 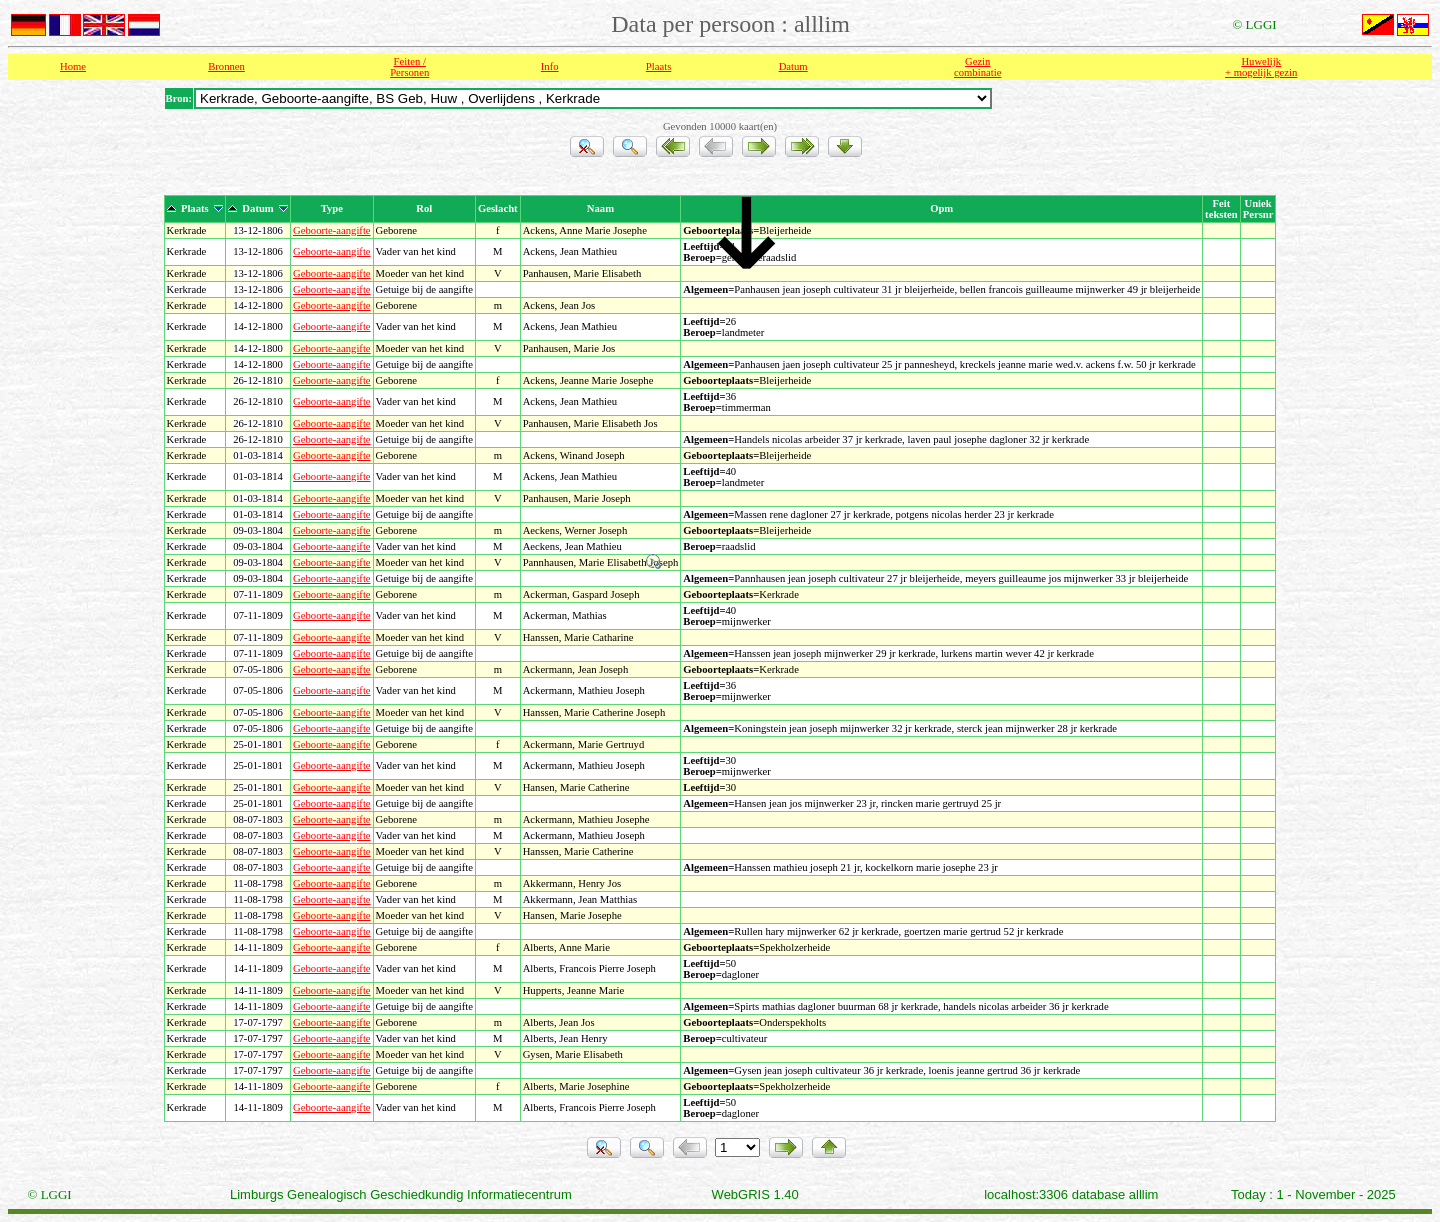 What do you see at coordinates (653, 561) in the screenshot?
I see `active navigation or orientation mode` at bounding box center [653, 561].